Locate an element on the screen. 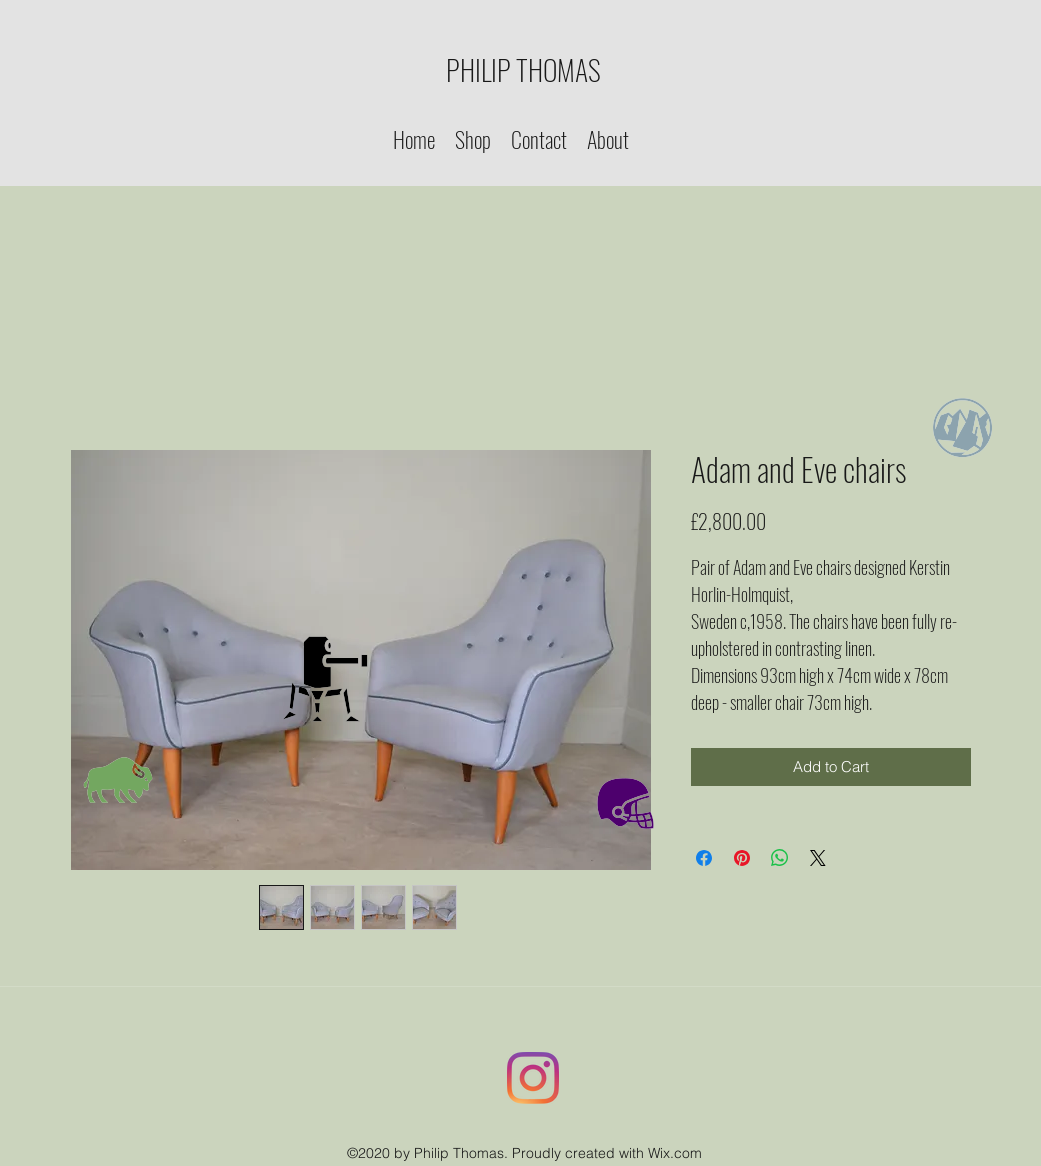 This screenshot has height=1166, width=1041. indicates arctic or cold climate game environment is located at coordinates (962, 427).